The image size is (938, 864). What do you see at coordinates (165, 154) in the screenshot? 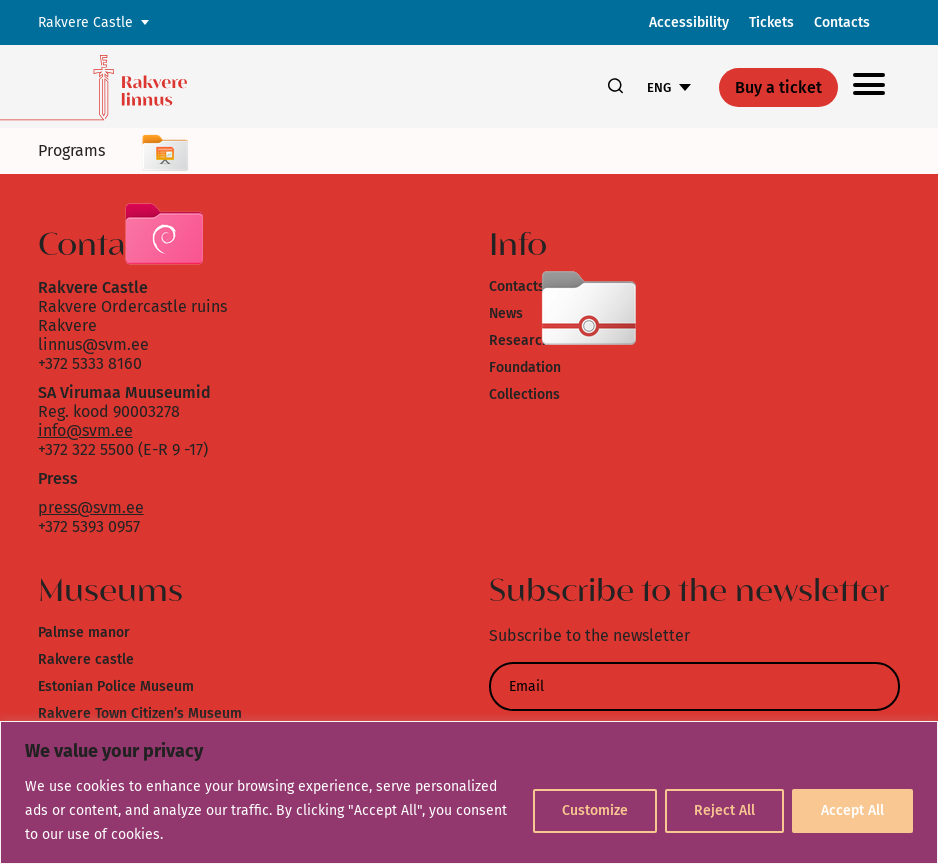
I see `open folder containing LibreOffice Impress presentations` at bounding box center [165, 154].